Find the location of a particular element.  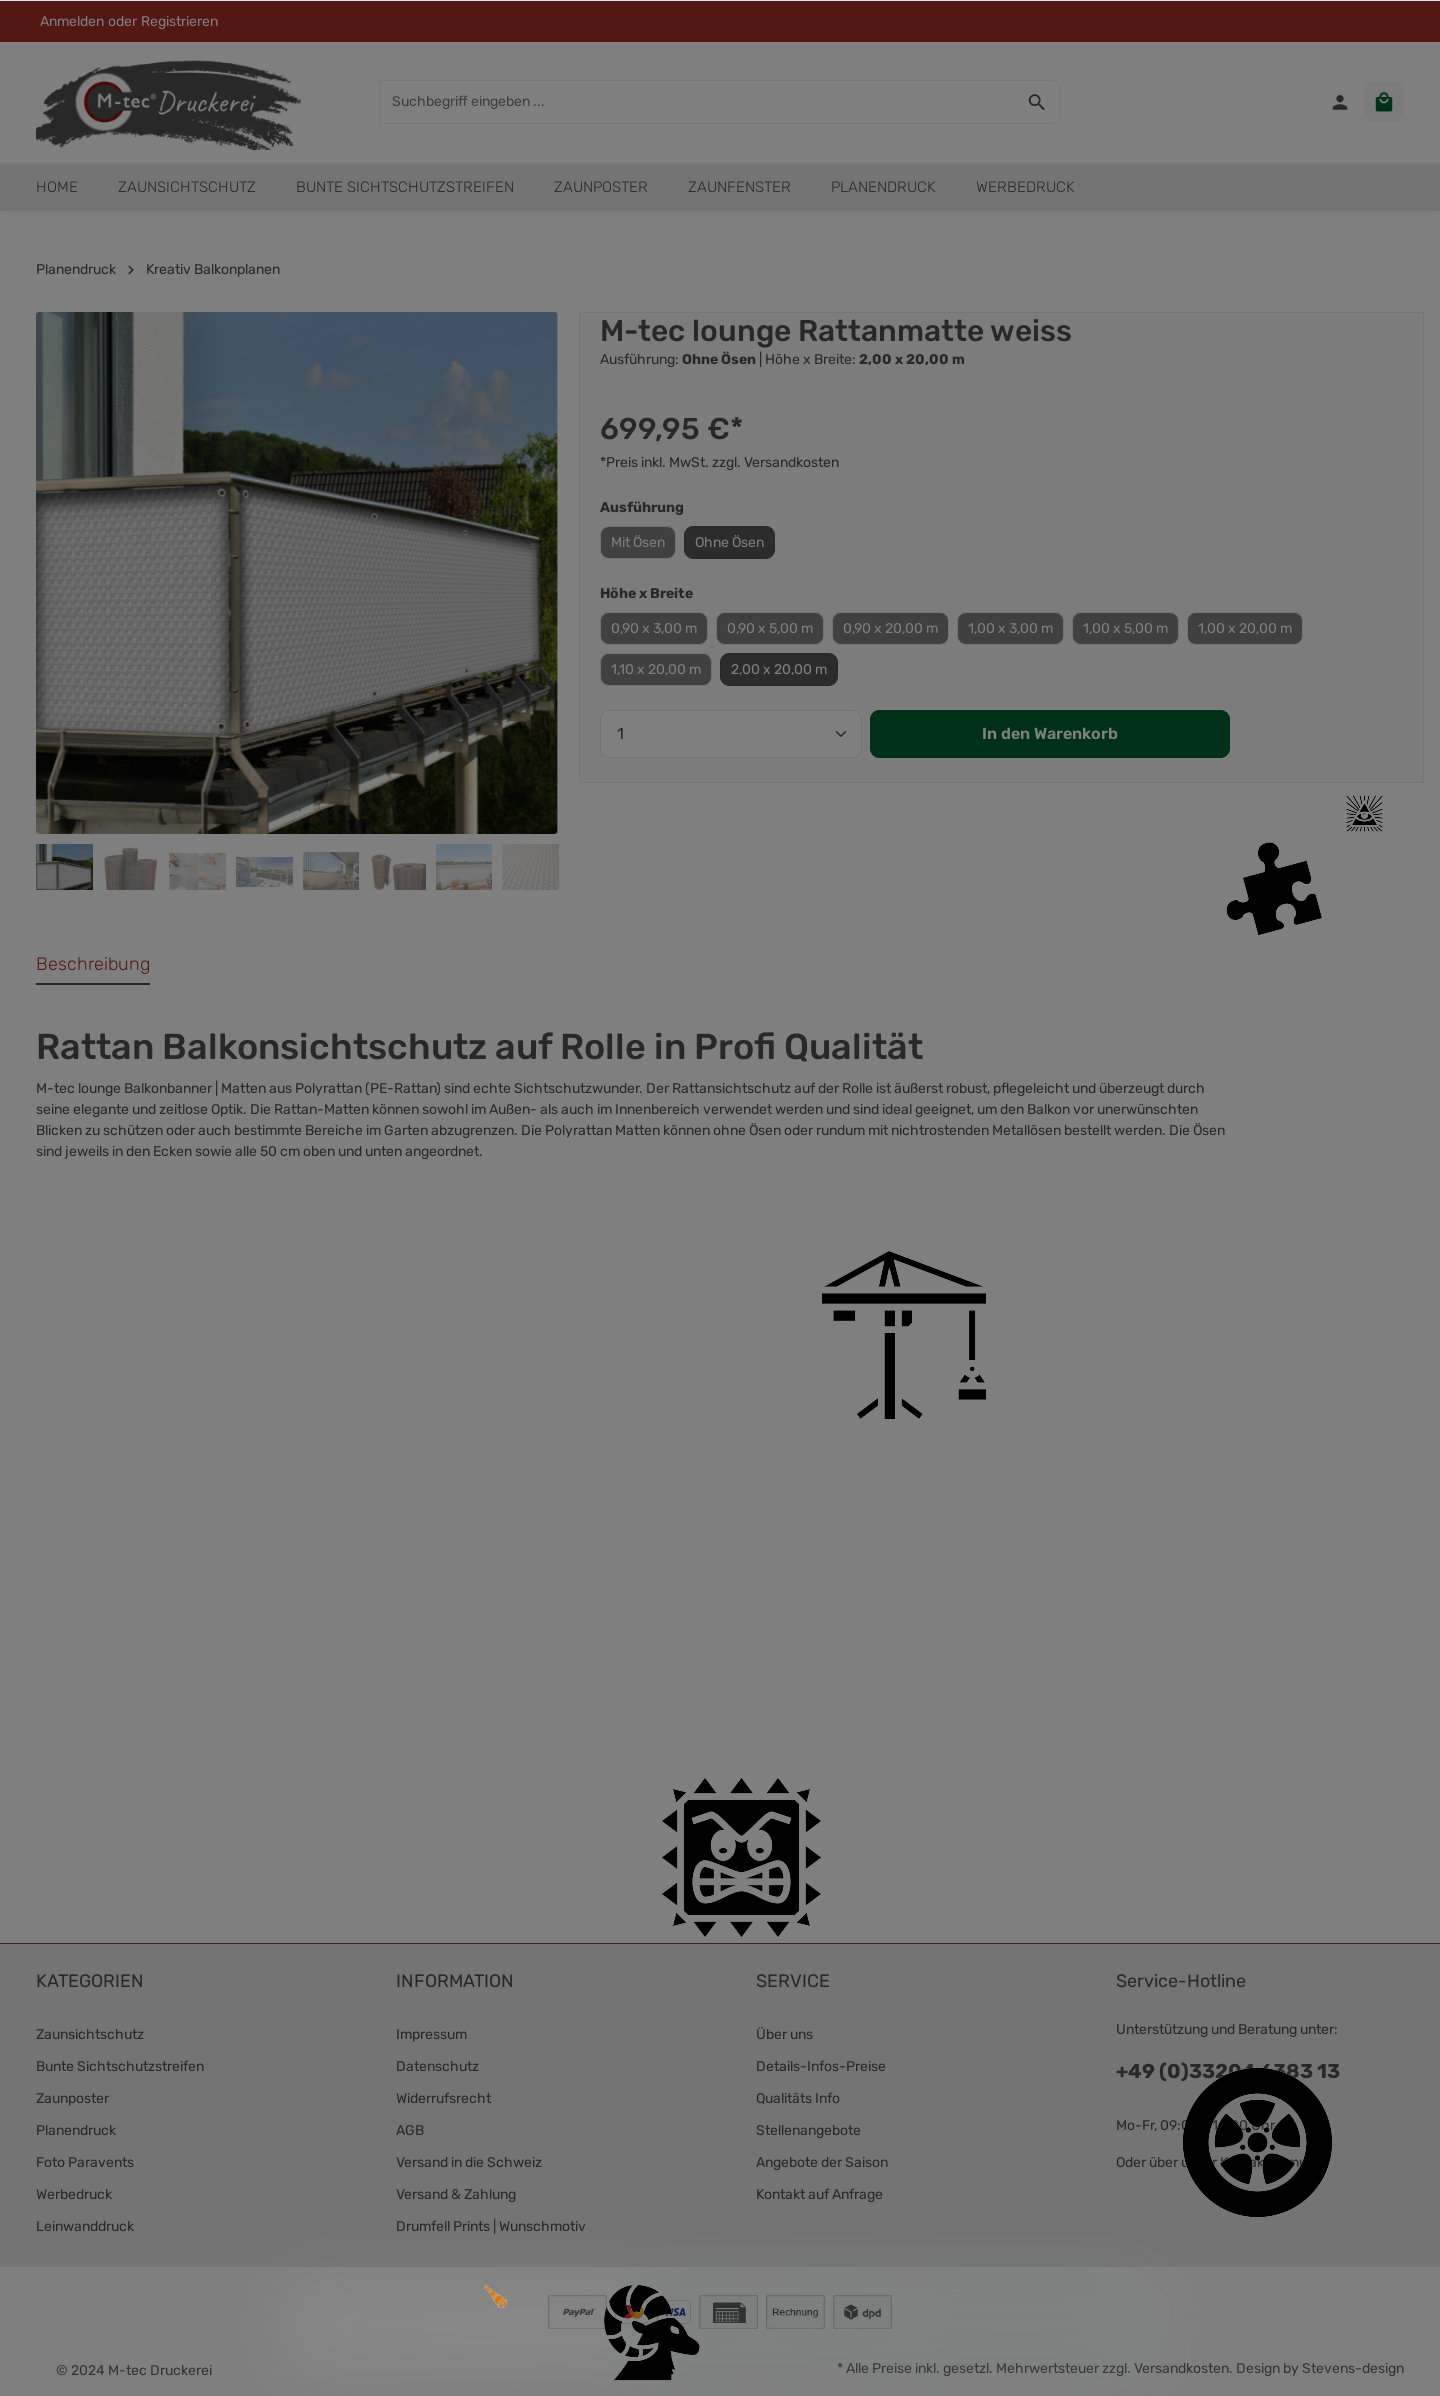

access vehicle or tire settings is located at coordinates (1257, 2142).